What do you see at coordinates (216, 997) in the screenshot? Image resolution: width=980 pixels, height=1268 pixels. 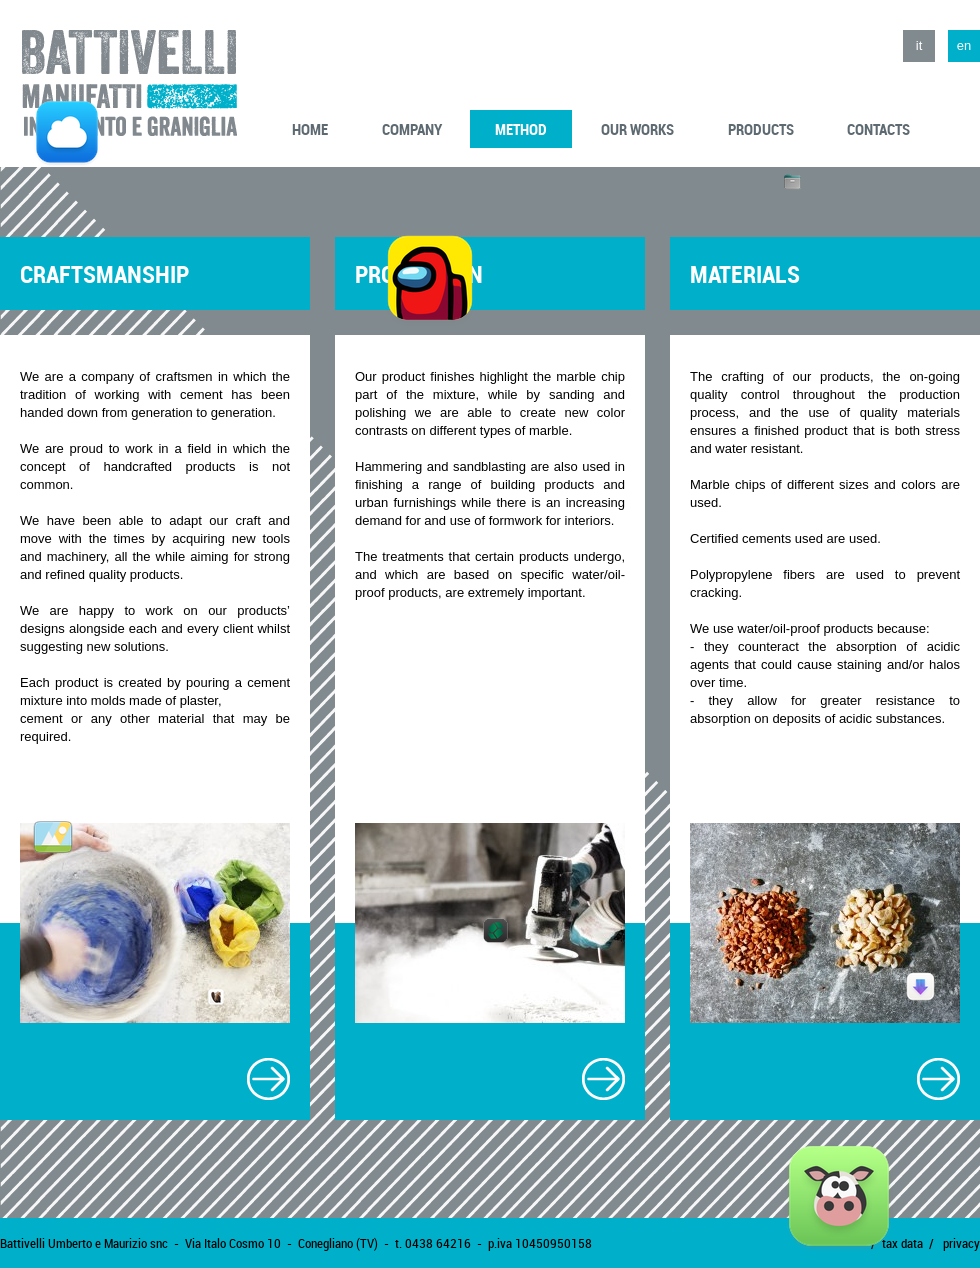 I see `open DBeaver database management application` at bounding box center [216, 997].